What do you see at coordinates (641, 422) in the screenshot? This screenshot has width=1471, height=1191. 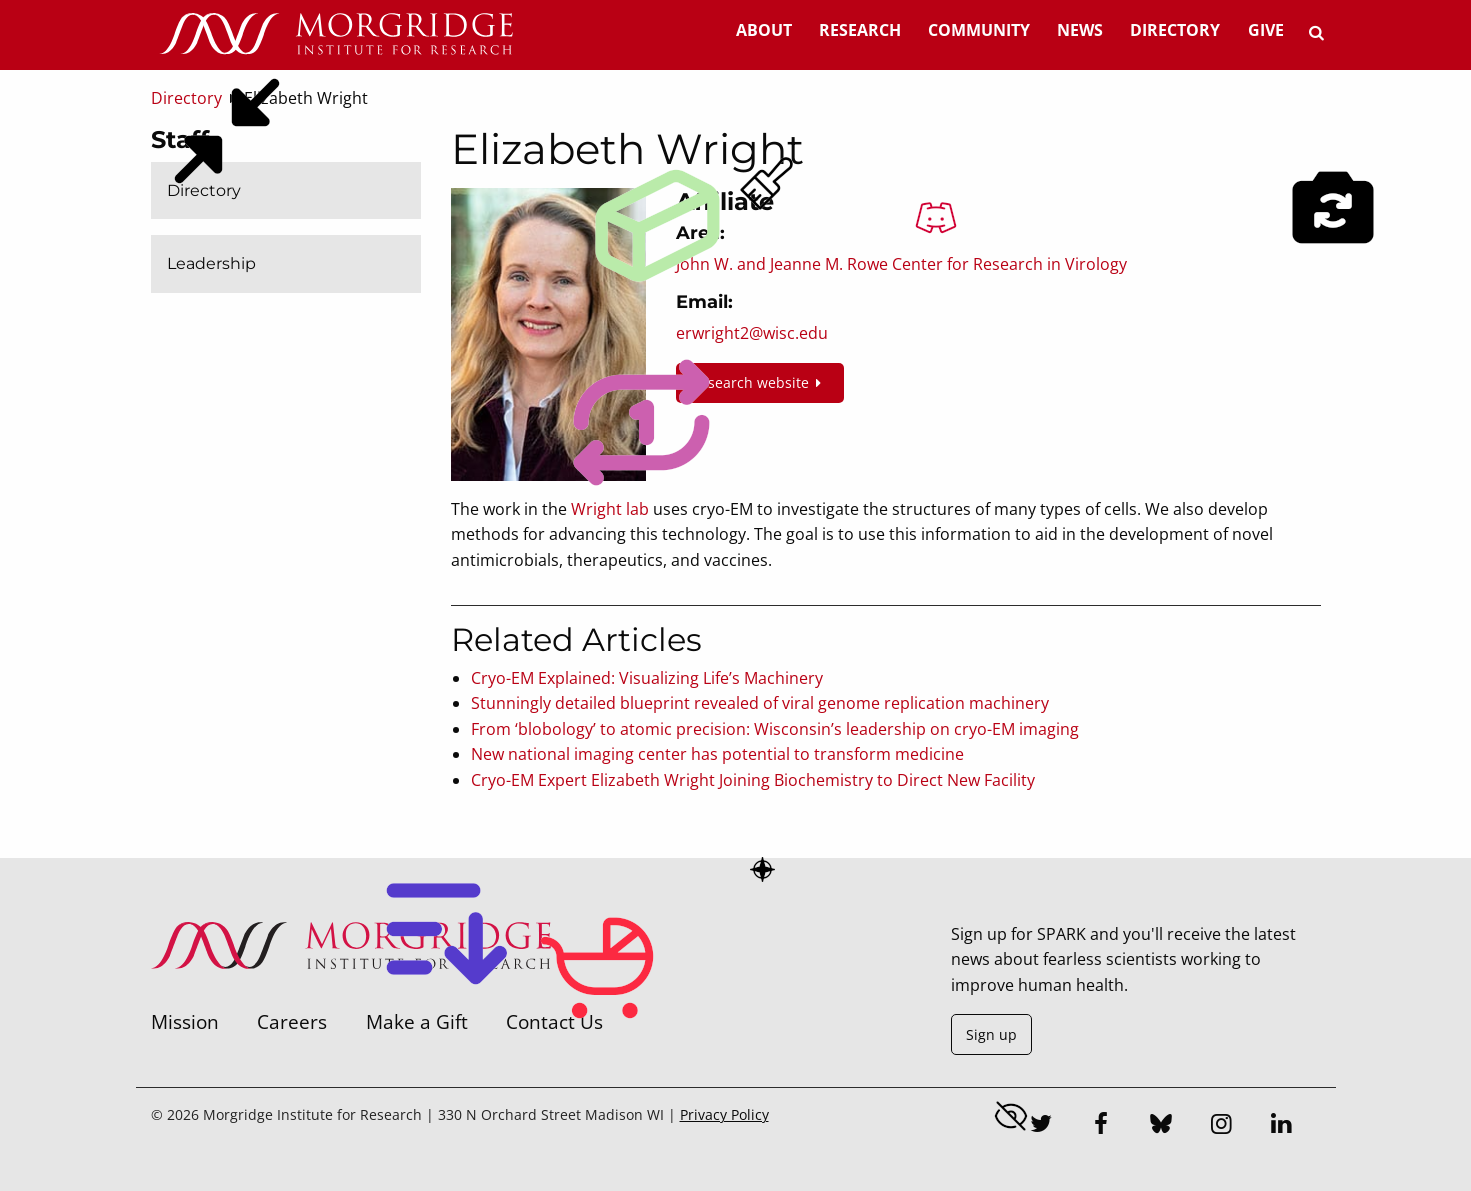 I see `repeat current track once` at bounding box center [641, 422].